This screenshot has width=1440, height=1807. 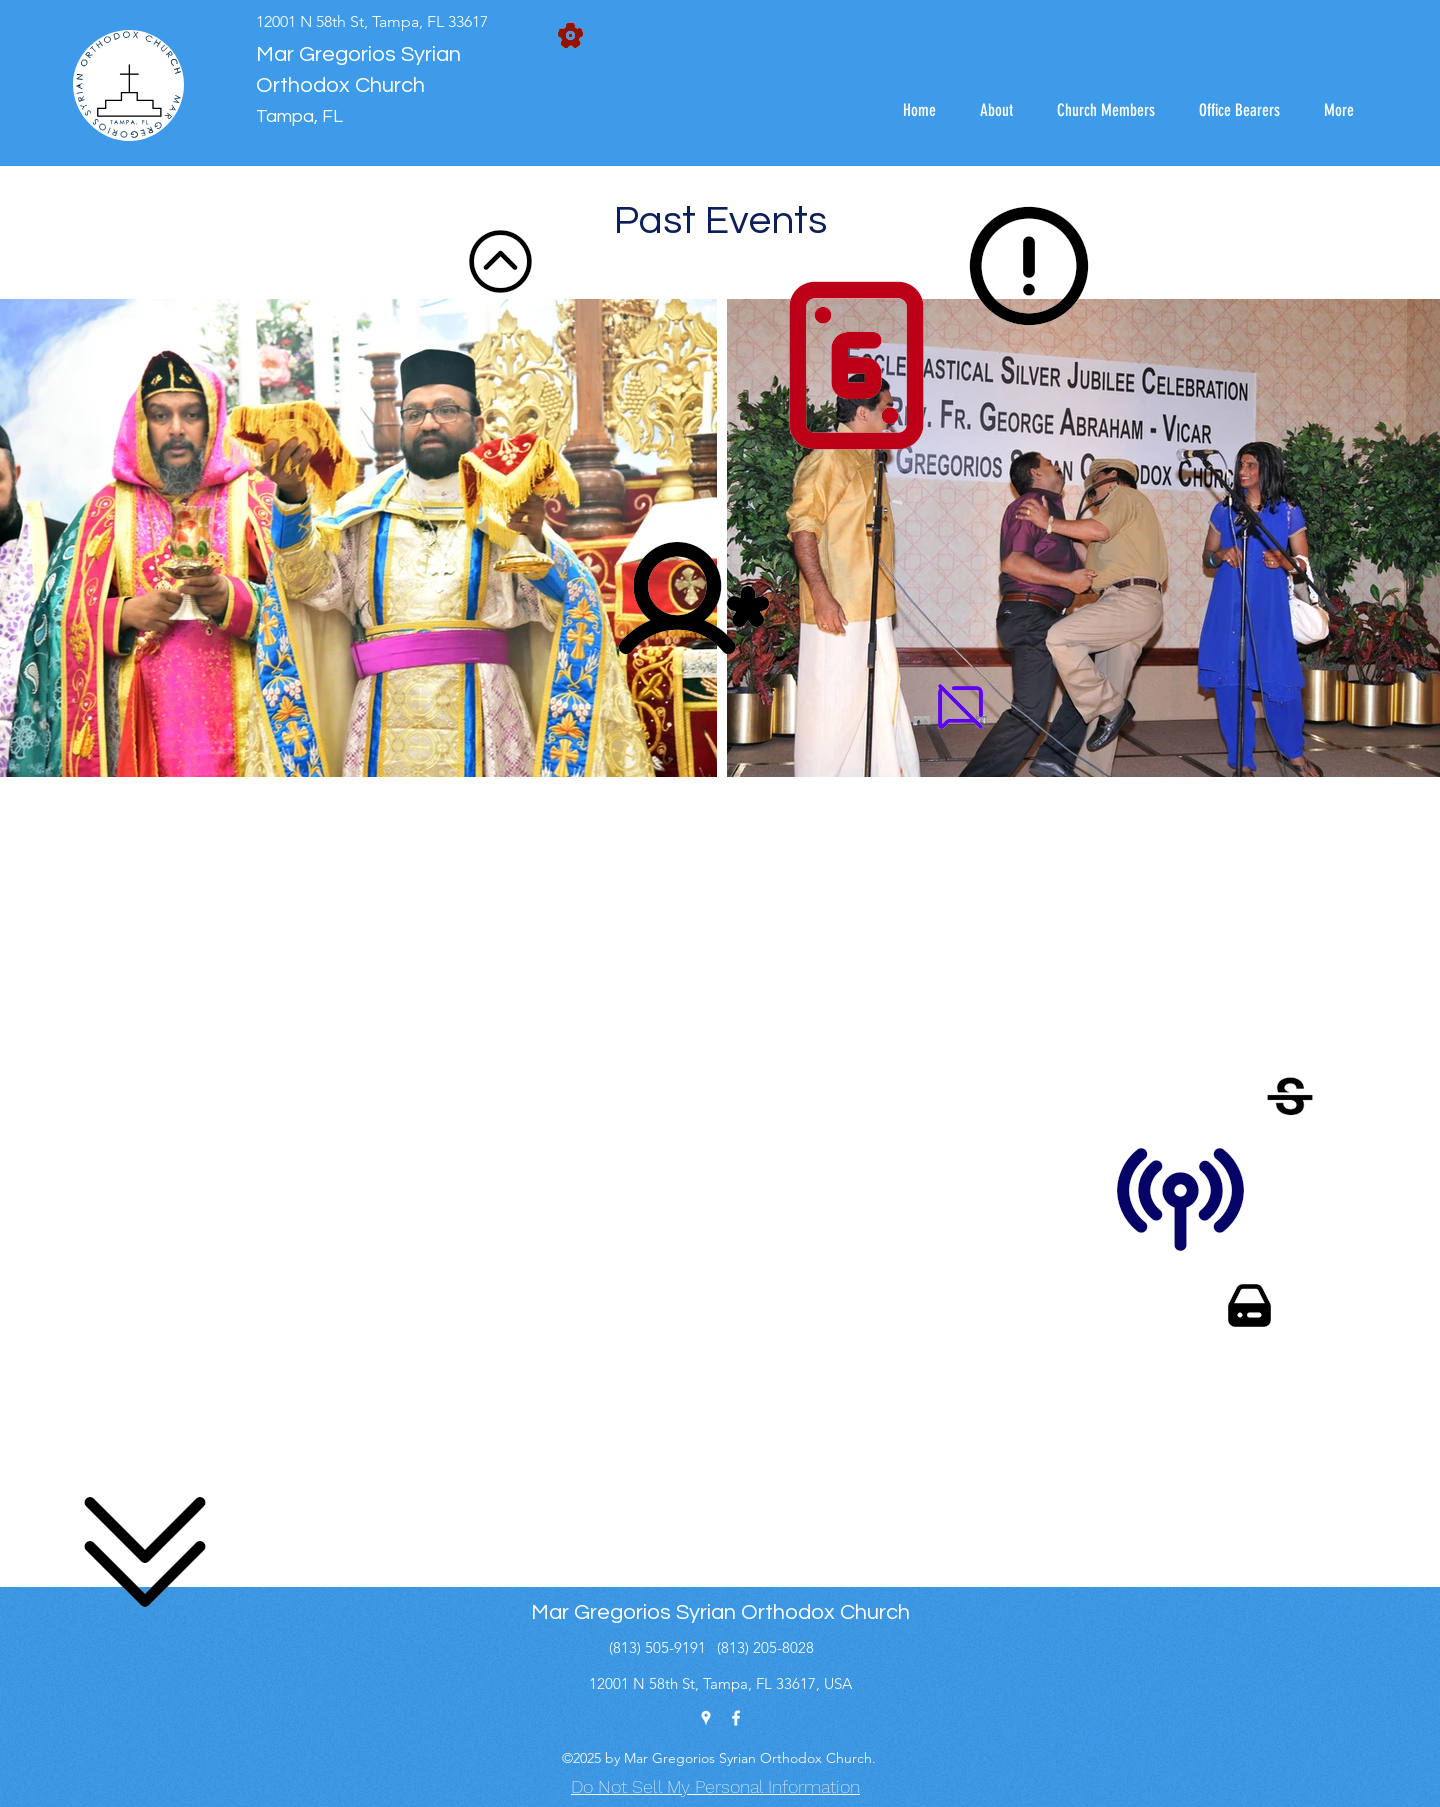 What do you see at coordinates (1249, 1305) in the screenshot?
I see `access local storage or hard drive` at bounding box center [1249, 1305].